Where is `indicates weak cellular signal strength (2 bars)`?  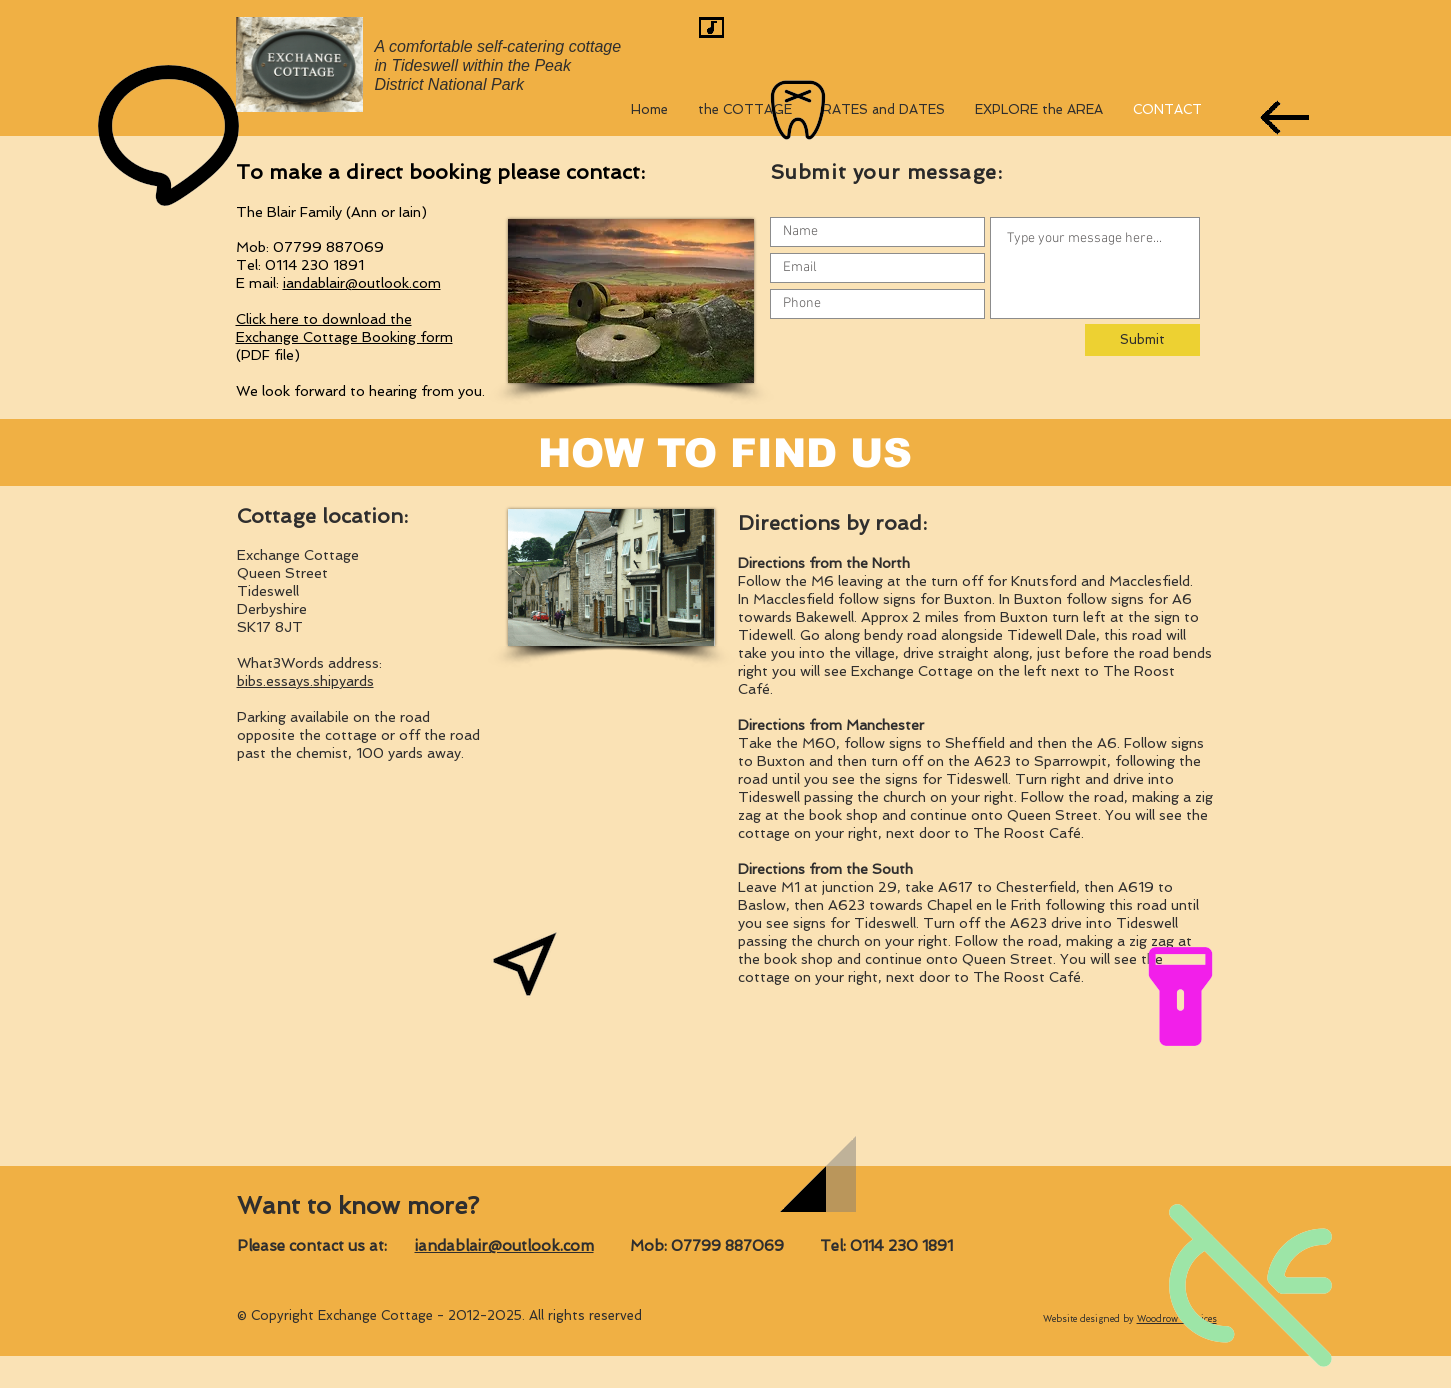
indicates weak cellular signal strength (2 bars) is located at coordinates (818, 1174).